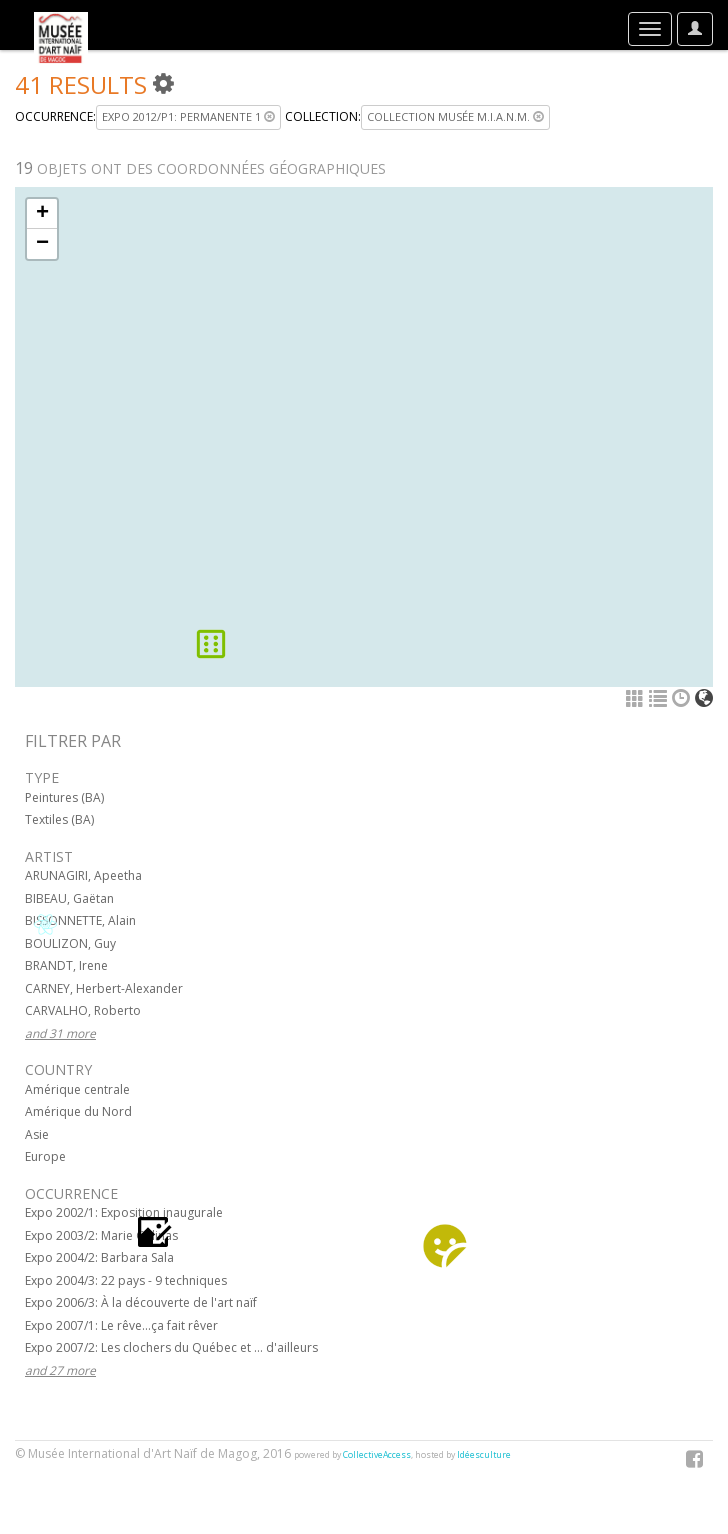  Describe the element at coordinates (45, 924) in the screenshot. I see `react query library logo` at that location.